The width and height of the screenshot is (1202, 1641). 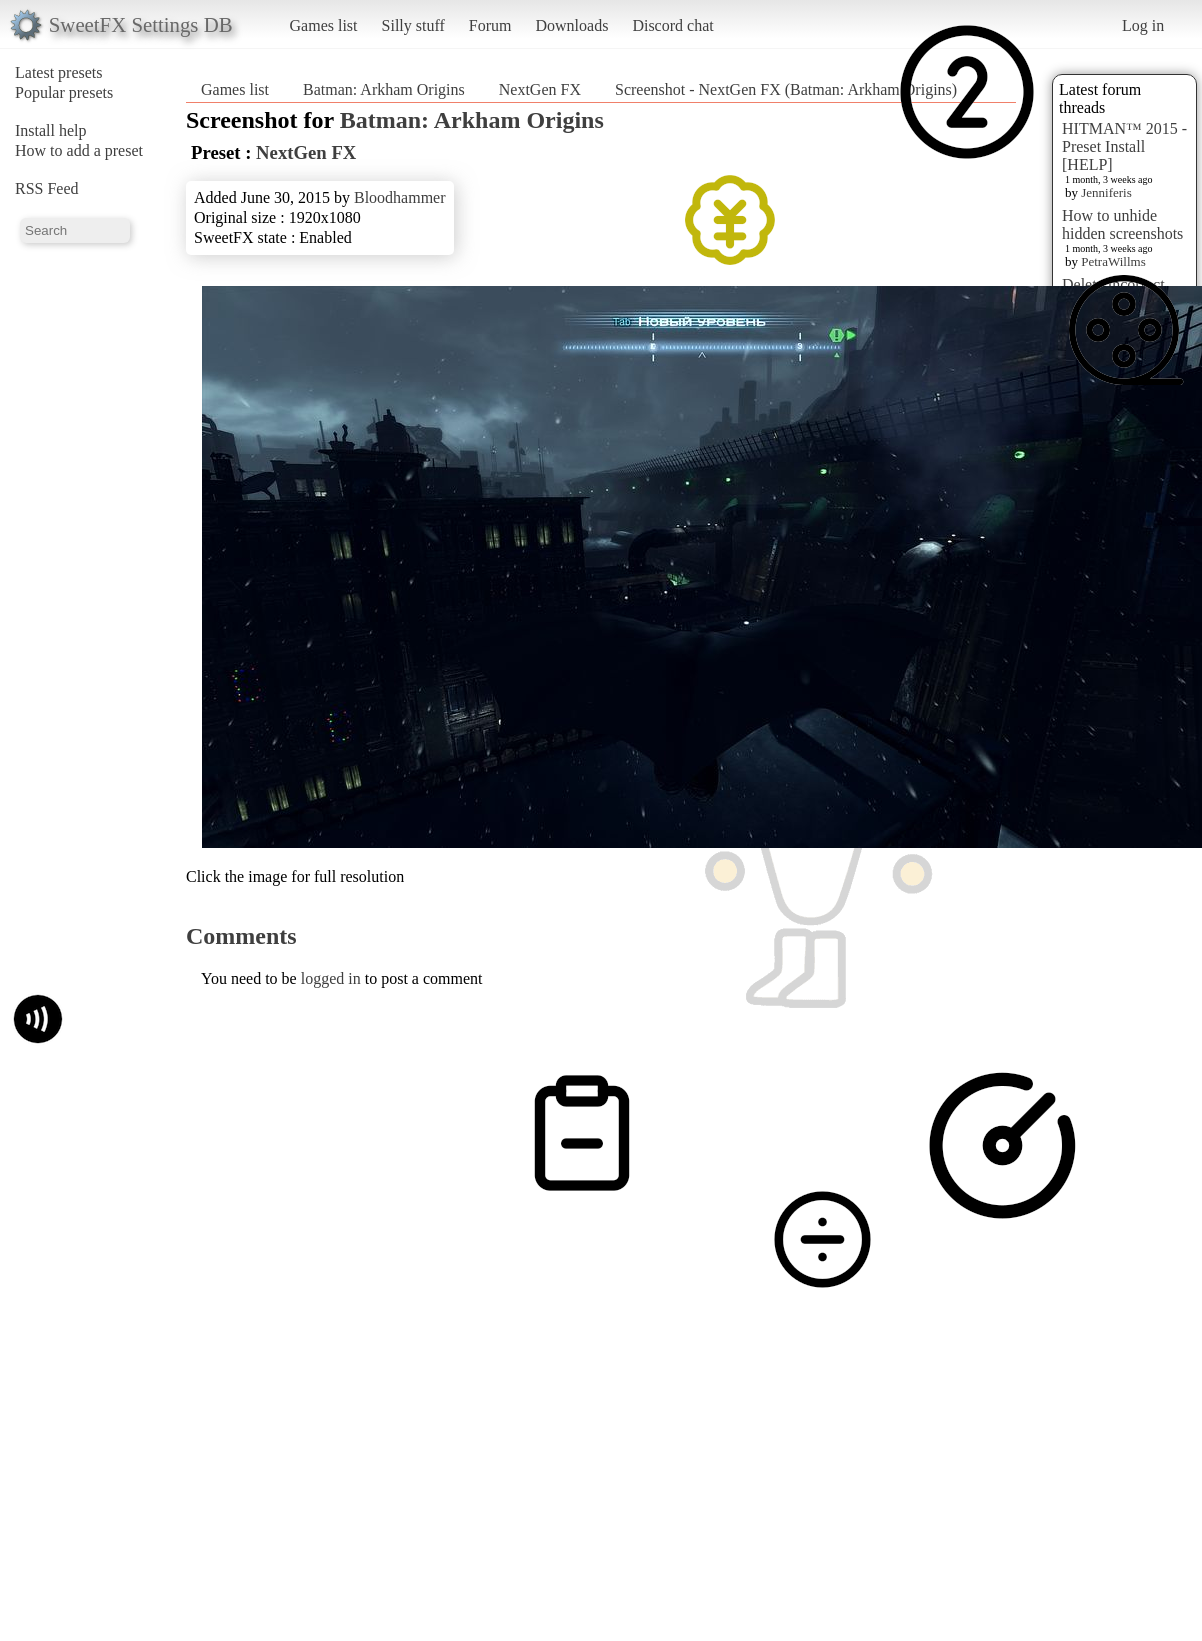 What do you see at coordinates (1124, 330) in the screenshot?
I see `access video or movie library` at bounding box center [1124, 330].